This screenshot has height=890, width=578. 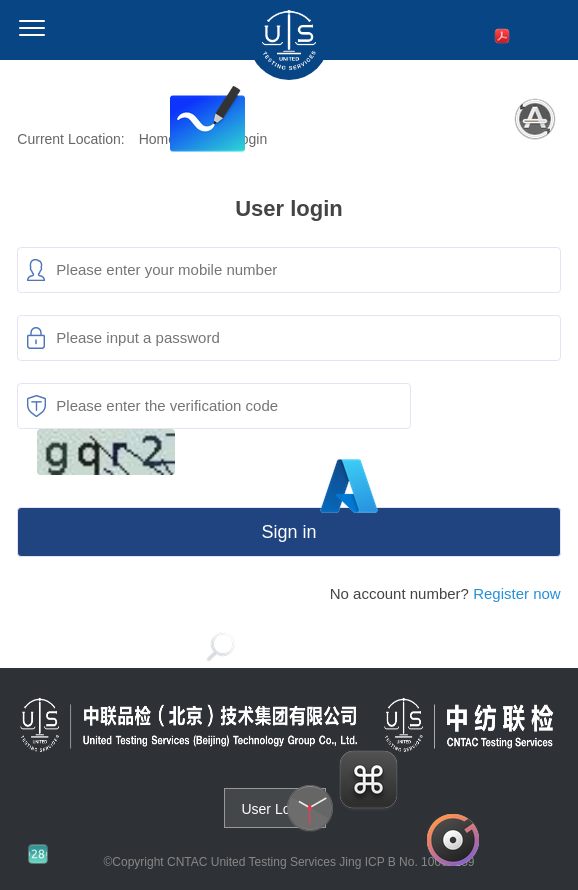 I want to click on open Microsoft Azure portal, so click(x=349, y=486).